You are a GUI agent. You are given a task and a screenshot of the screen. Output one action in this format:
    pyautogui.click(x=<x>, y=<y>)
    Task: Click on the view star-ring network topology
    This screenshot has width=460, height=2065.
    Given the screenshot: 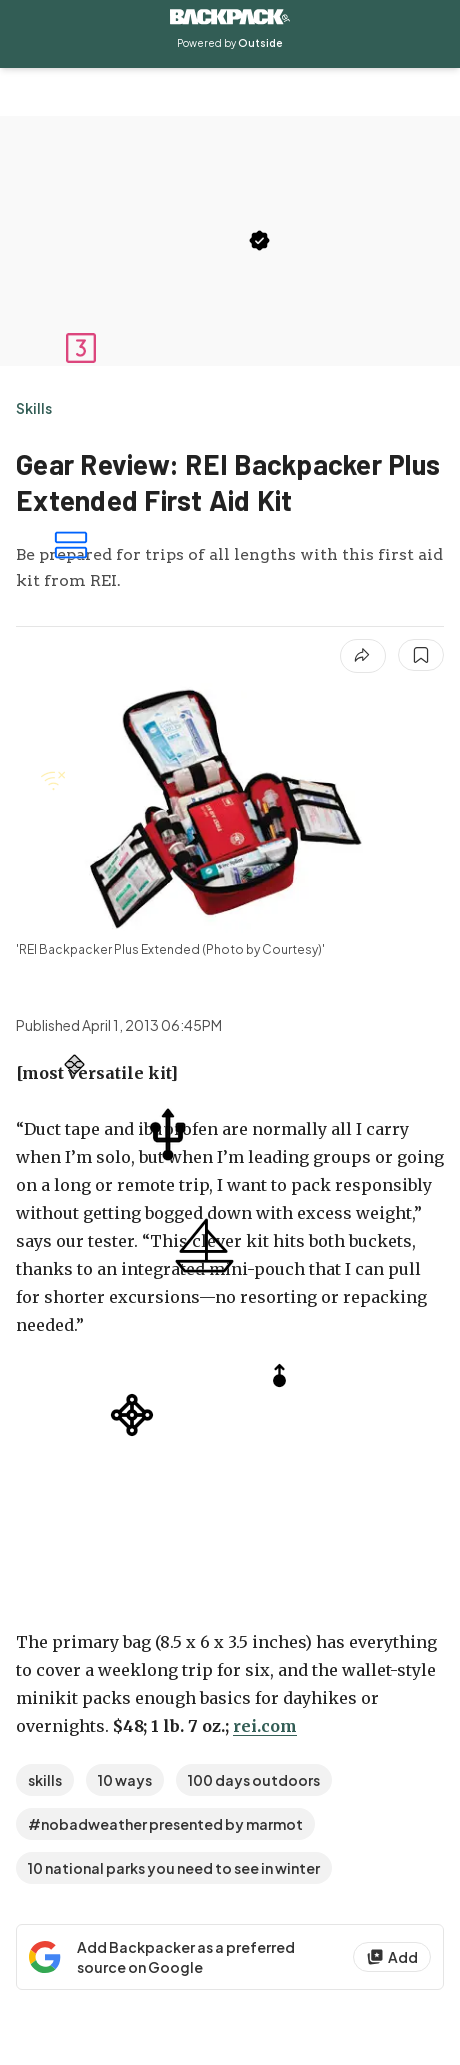 What is the action you would take?
    pyautogui.click(x=132, y=1415)
    